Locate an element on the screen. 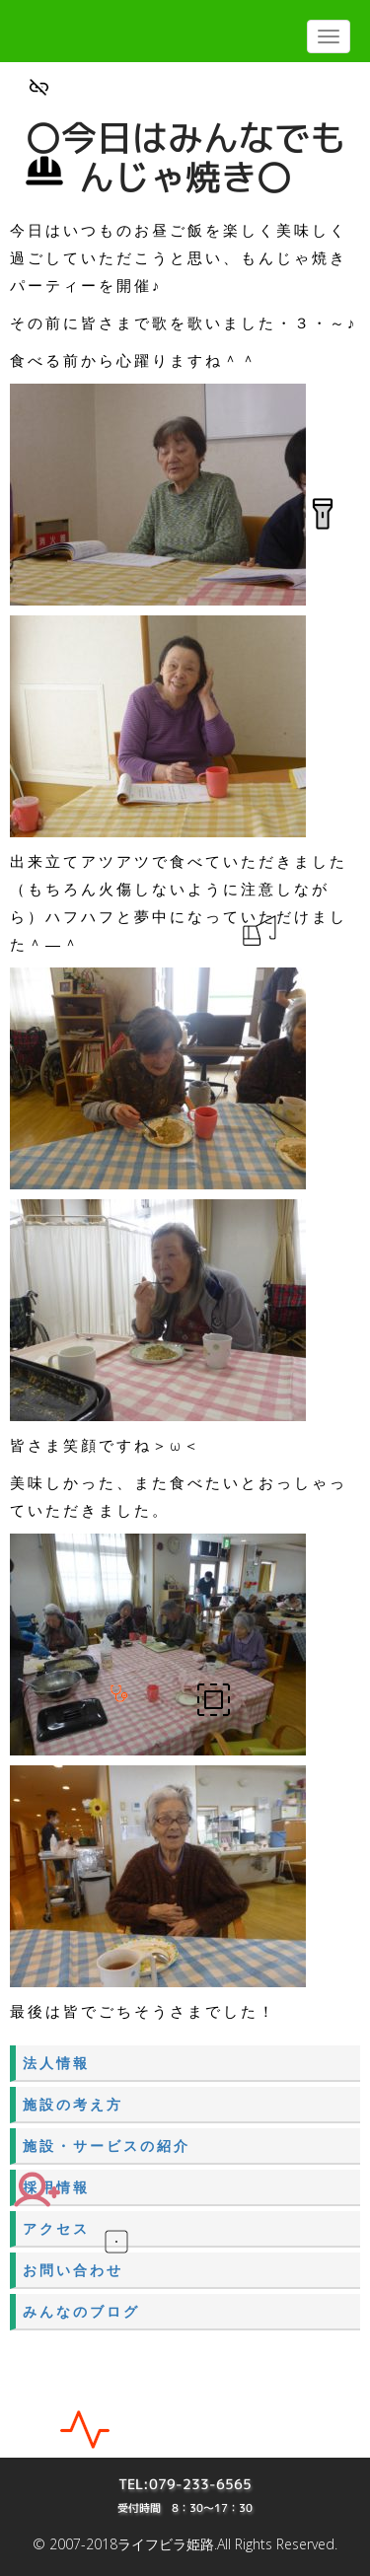 Image resolution: width=370 pixels, height=2576 pixels. access construction or worksite safety settings is located at coordinates (44, 171).